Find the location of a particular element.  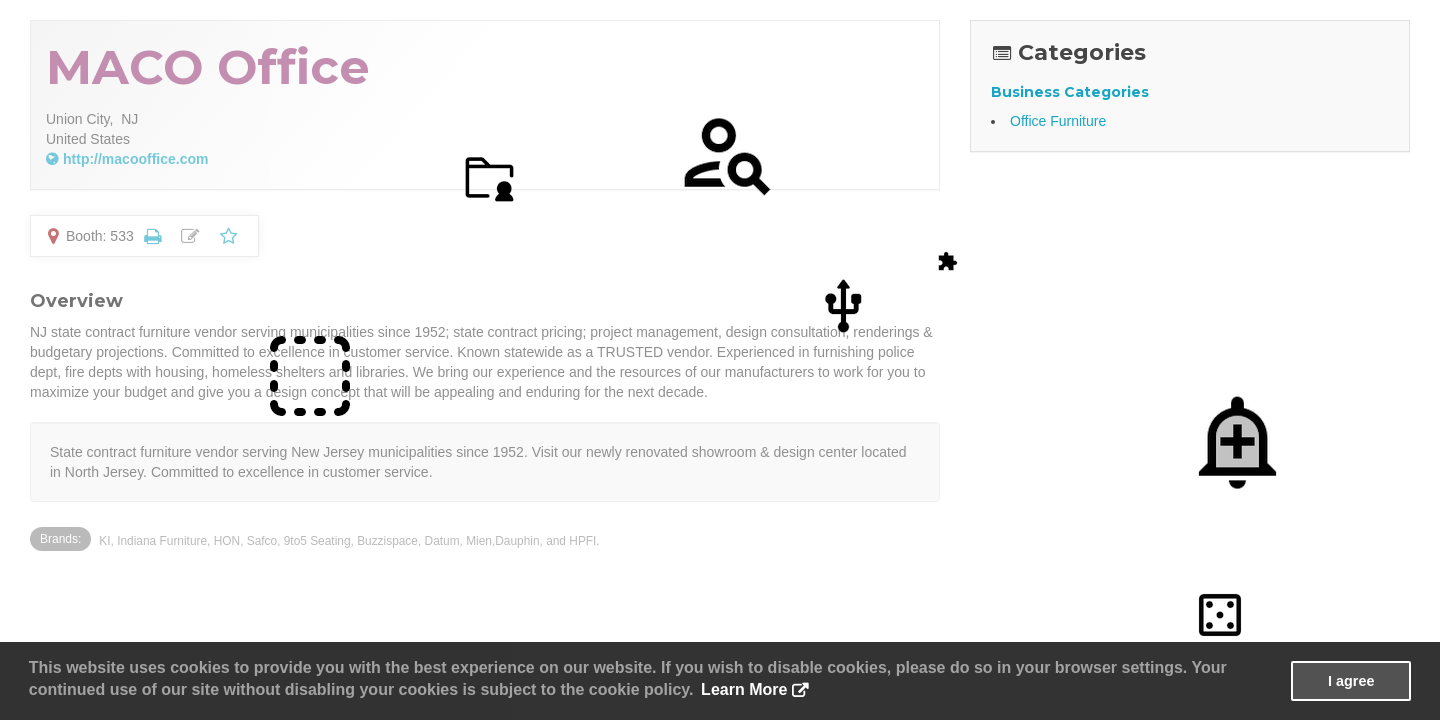

access casino or gambling games is located at coordinates (1220, 615).